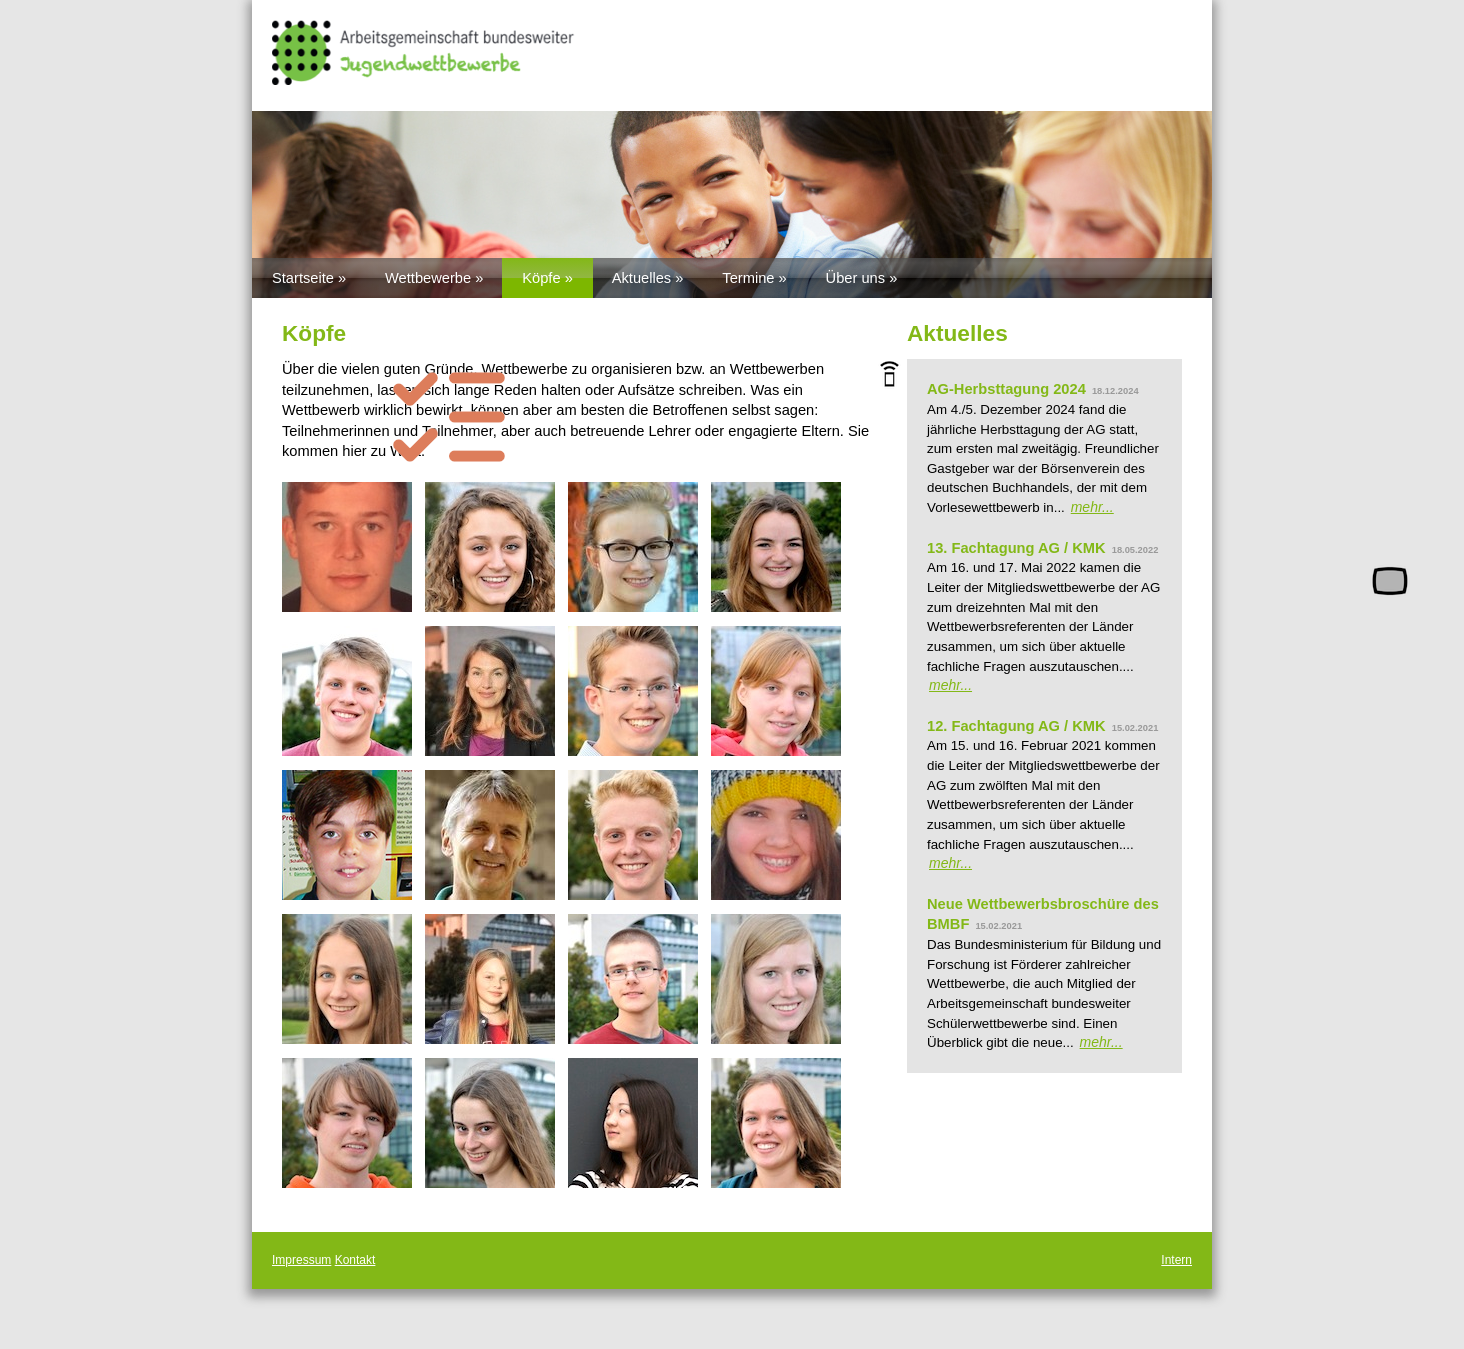 This screenshot has height=1349, width=1464. I want to click on enable speakerphone during a call, so click(889, 374).